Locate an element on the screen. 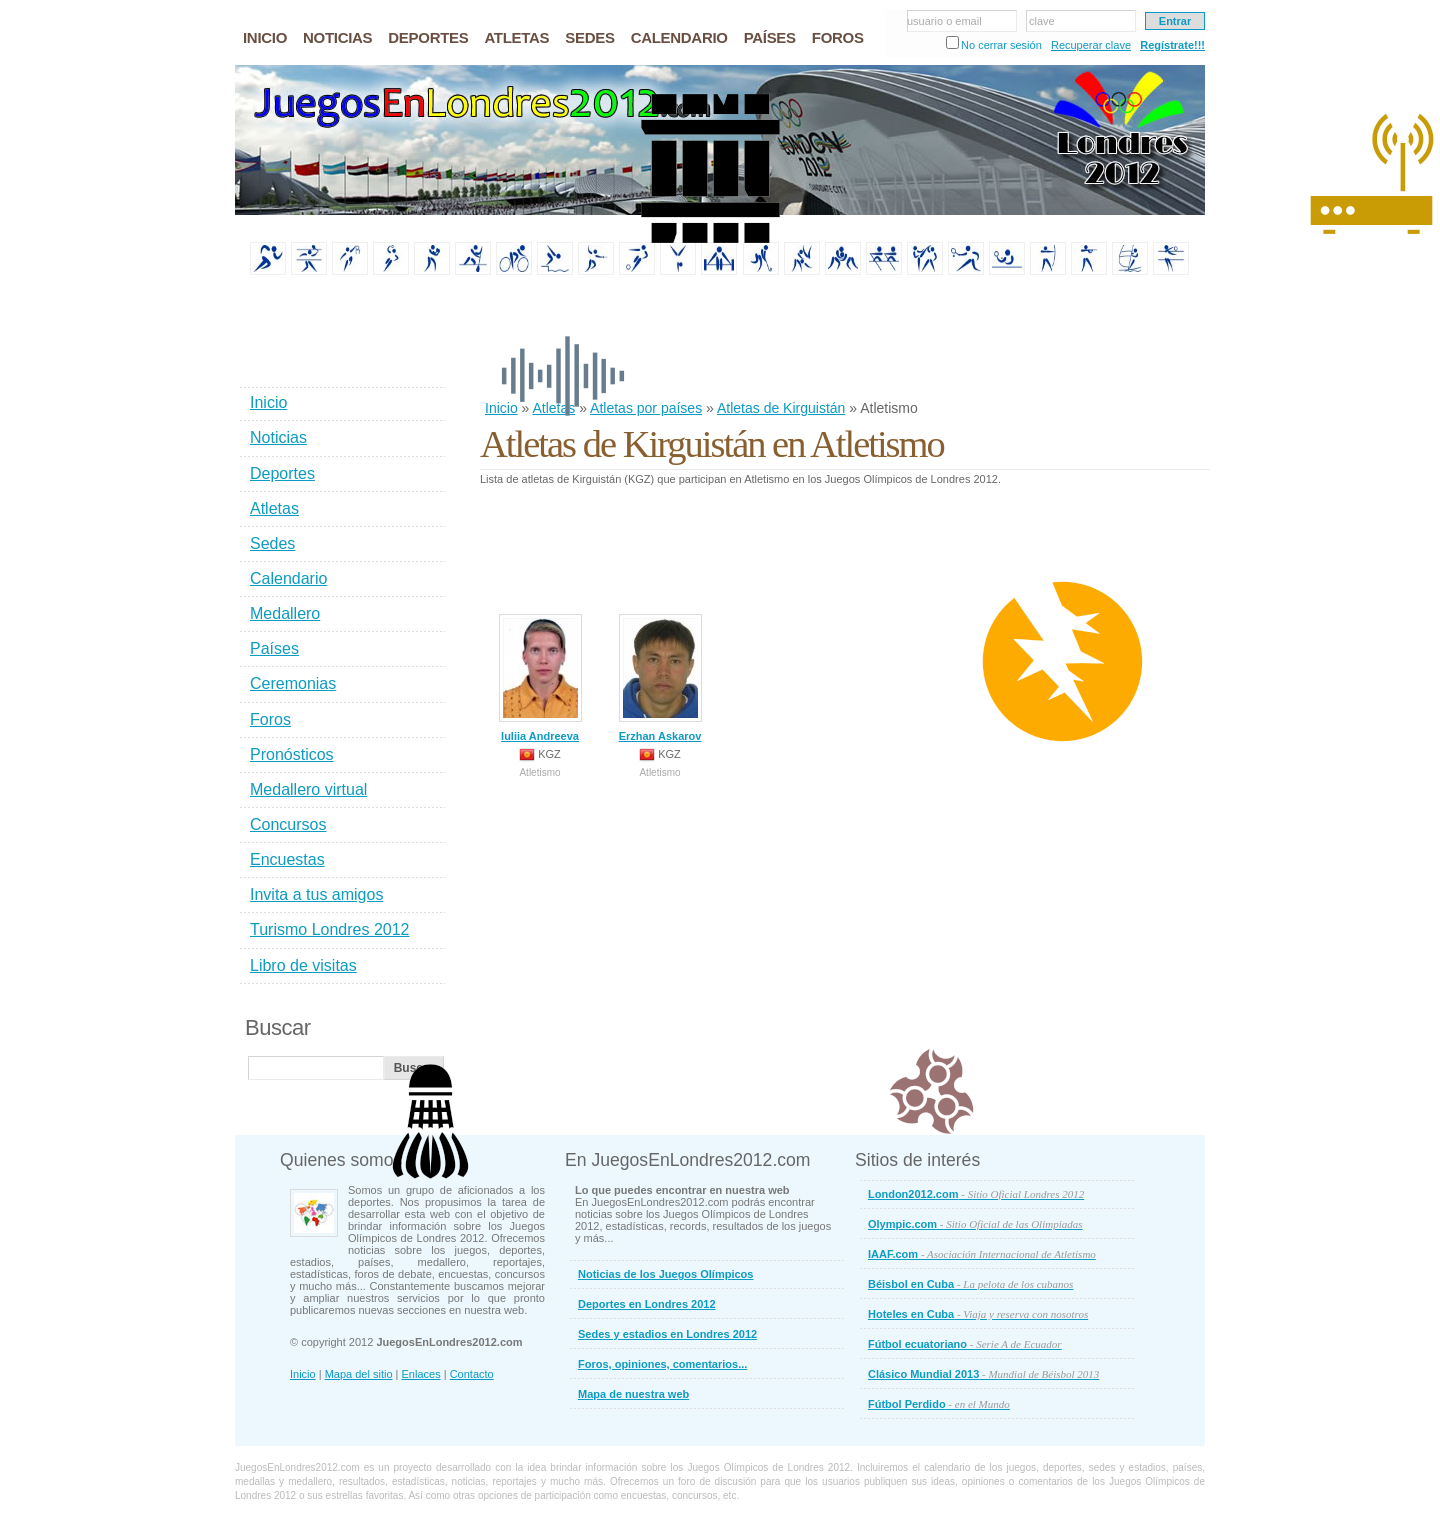  indicates corrupted or damaged disc media is located at coordinates (1062, 661).